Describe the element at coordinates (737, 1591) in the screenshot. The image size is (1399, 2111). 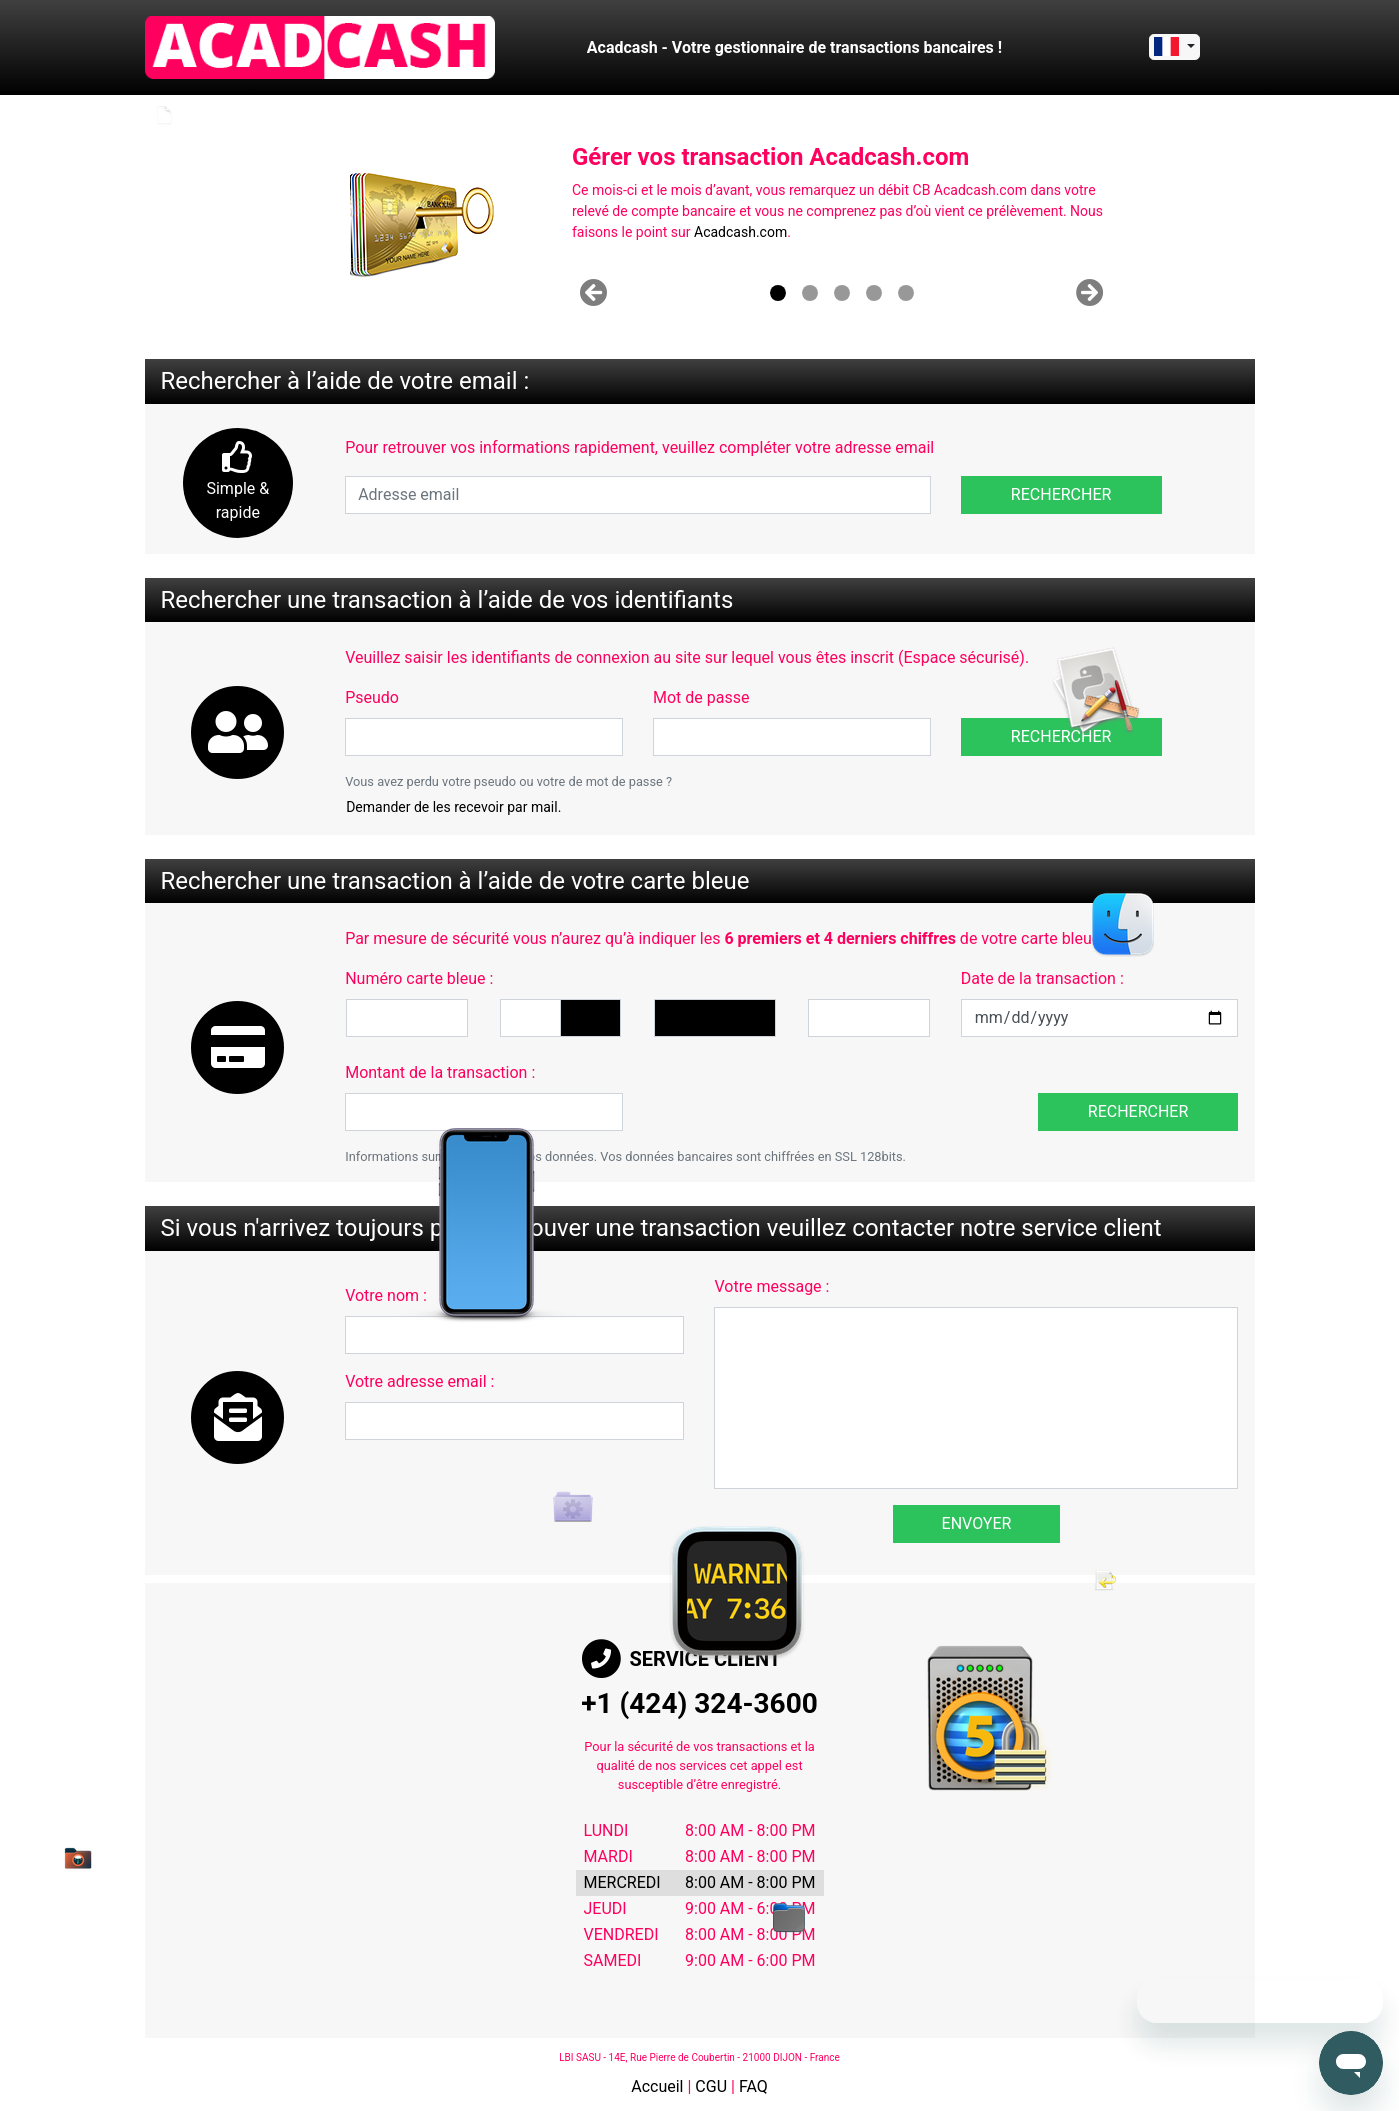
I see `open the console app to view system logs` at that location.